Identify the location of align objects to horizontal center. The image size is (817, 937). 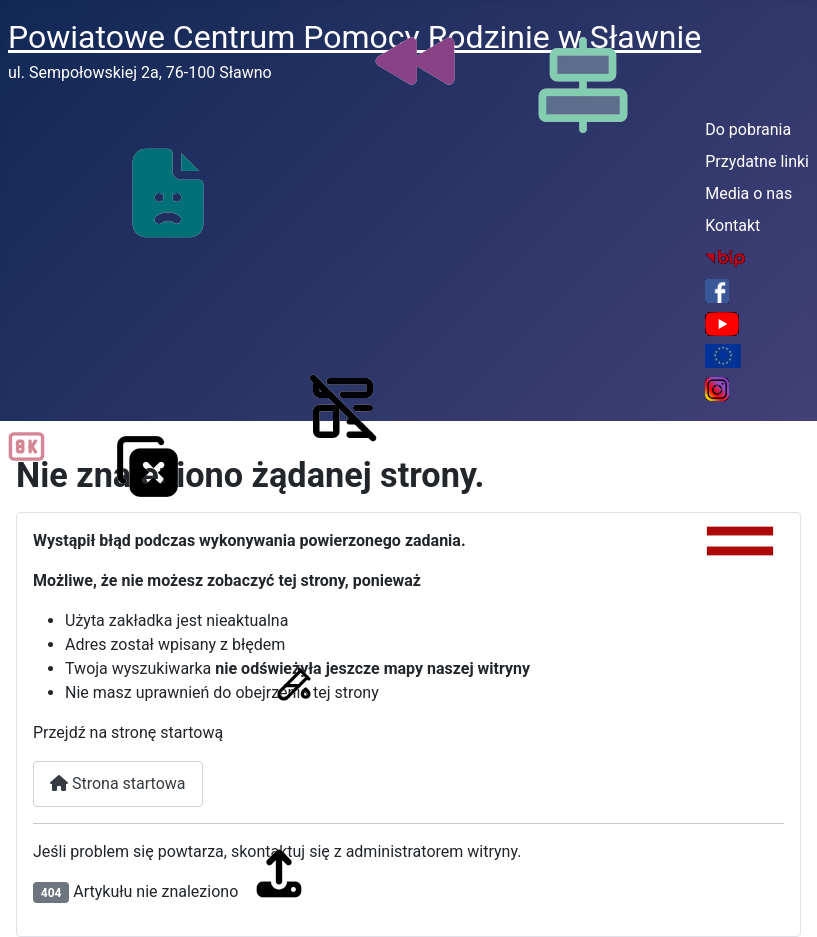
(583, 85).